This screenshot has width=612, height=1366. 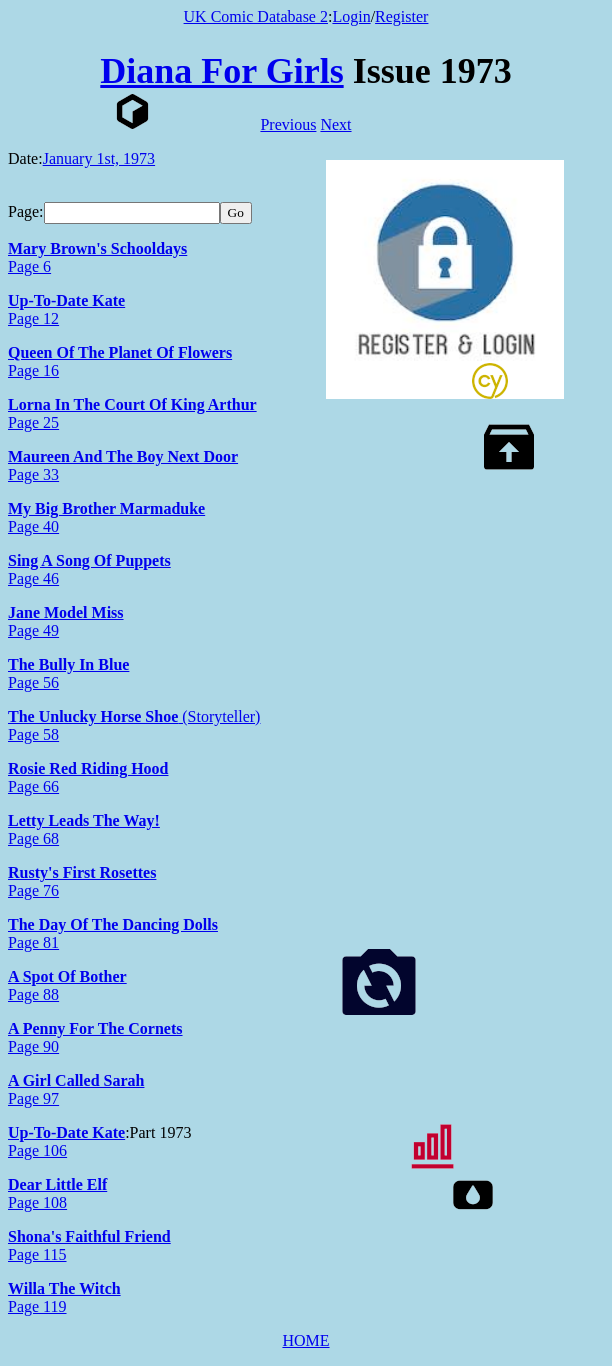 I want to click on reason studios logo, so click(x=132, y=111).